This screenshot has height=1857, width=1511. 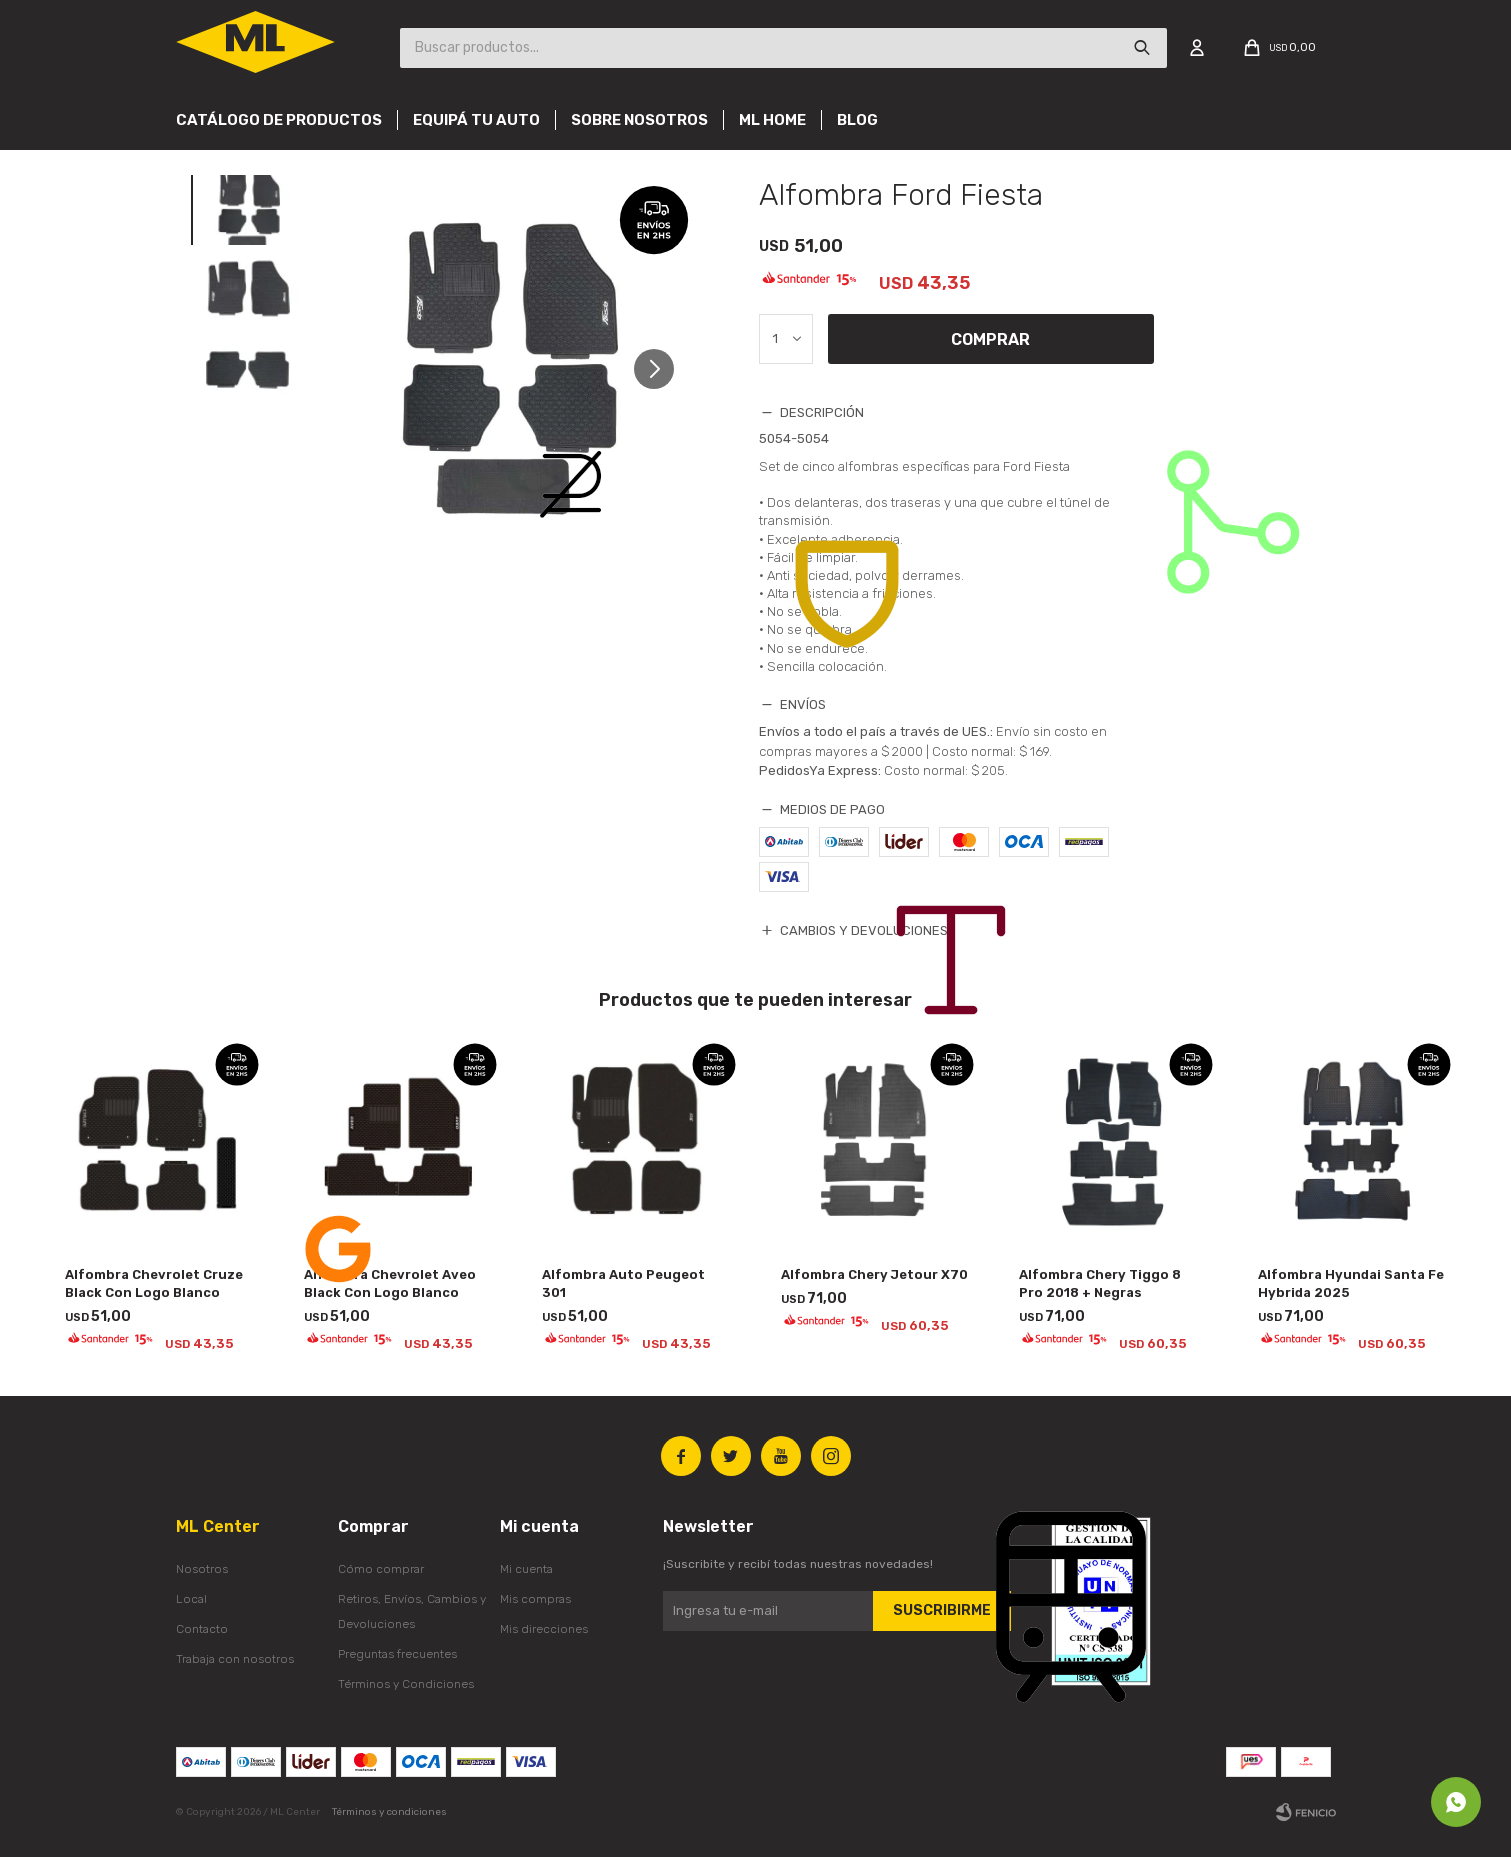 I want to click on access train schedules or rail services, so click(x=1071, y=1600).